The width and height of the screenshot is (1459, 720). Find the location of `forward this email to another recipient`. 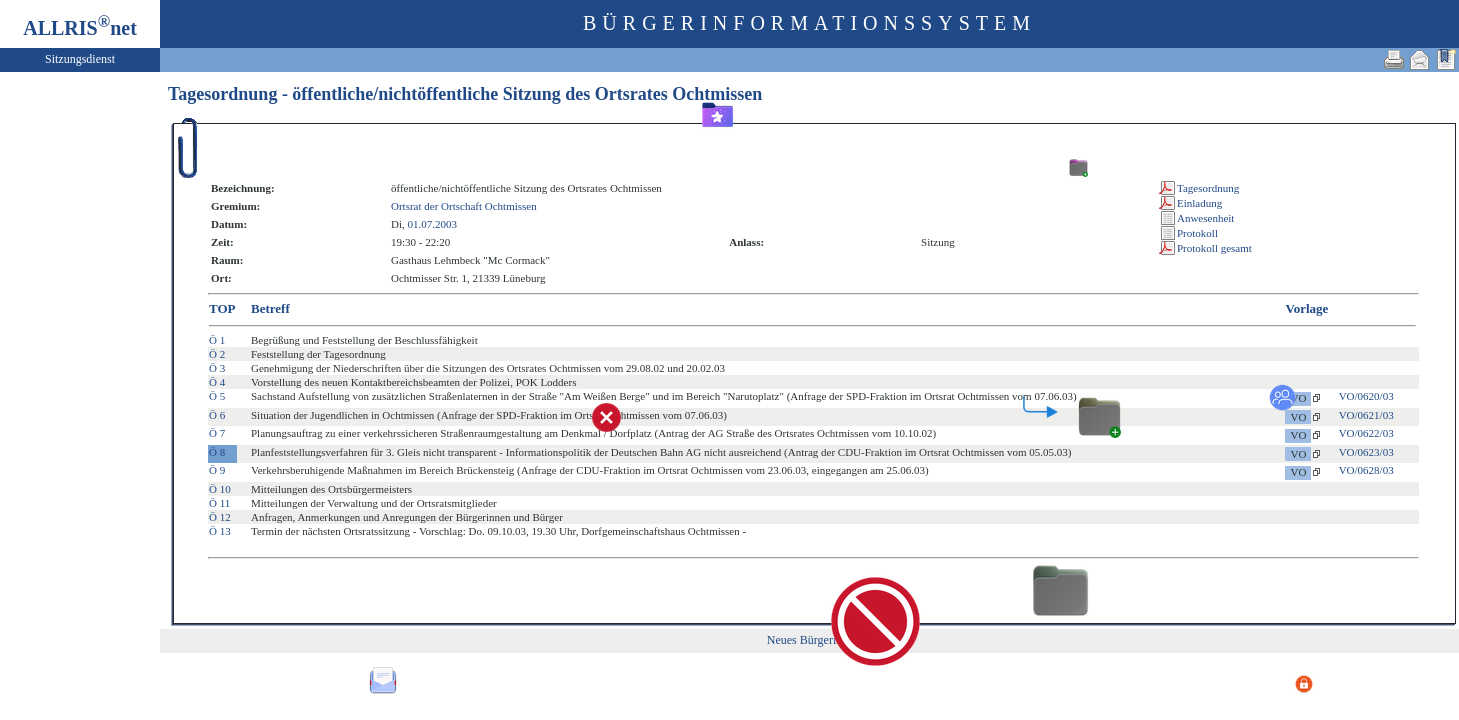

forward this email to another recipient is located at coordinates (1041, 407).